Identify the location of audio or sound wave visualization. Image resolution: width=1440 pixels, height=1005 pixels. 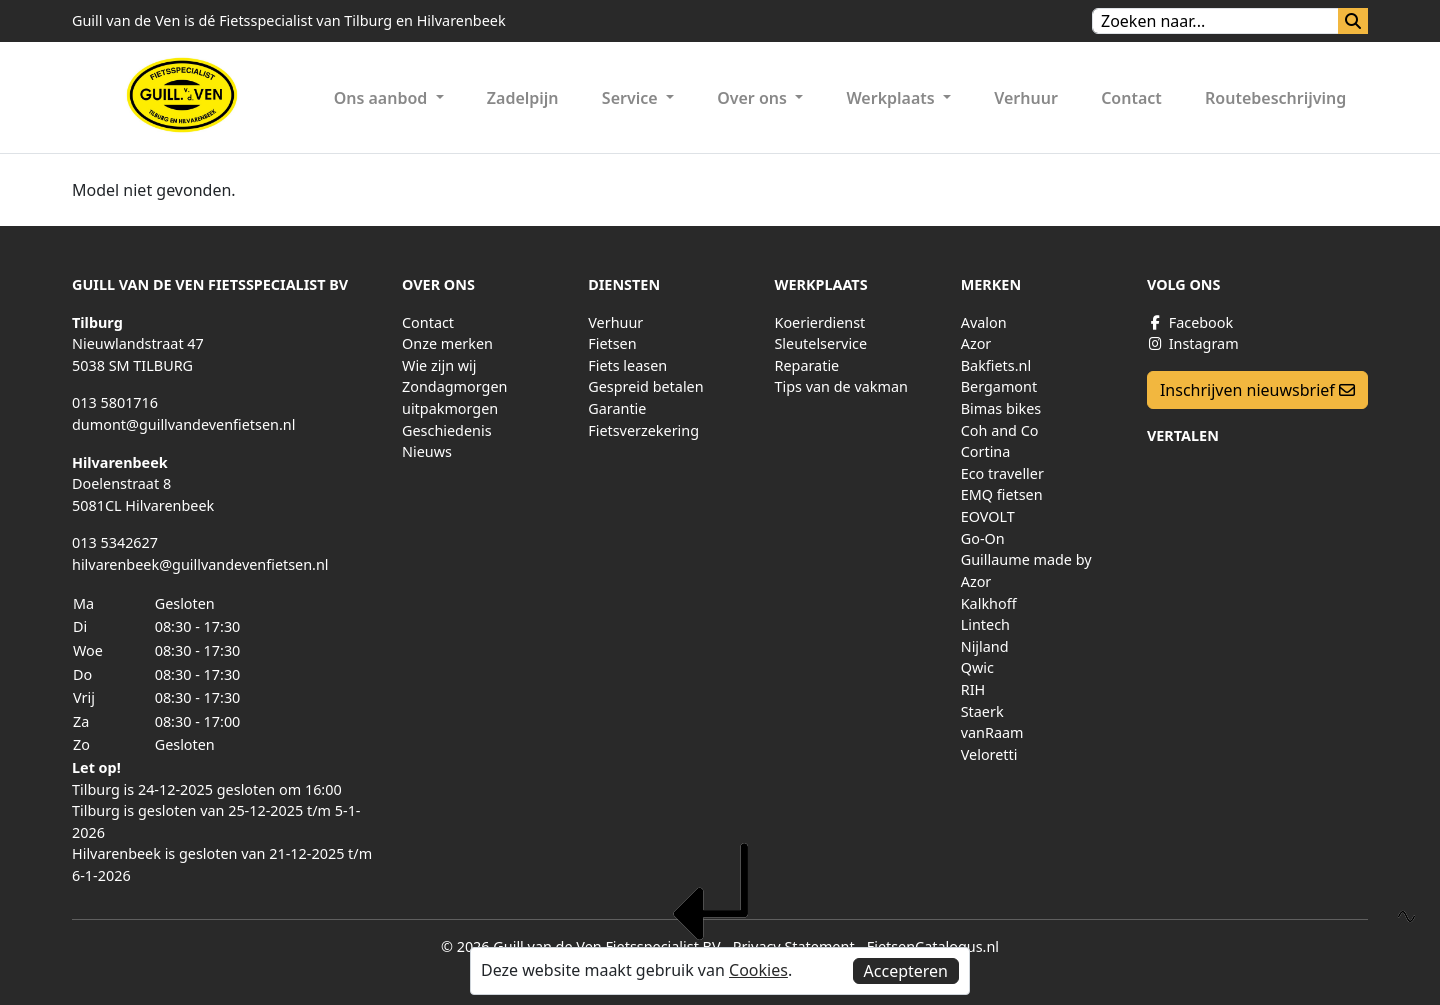
(1406, 916).